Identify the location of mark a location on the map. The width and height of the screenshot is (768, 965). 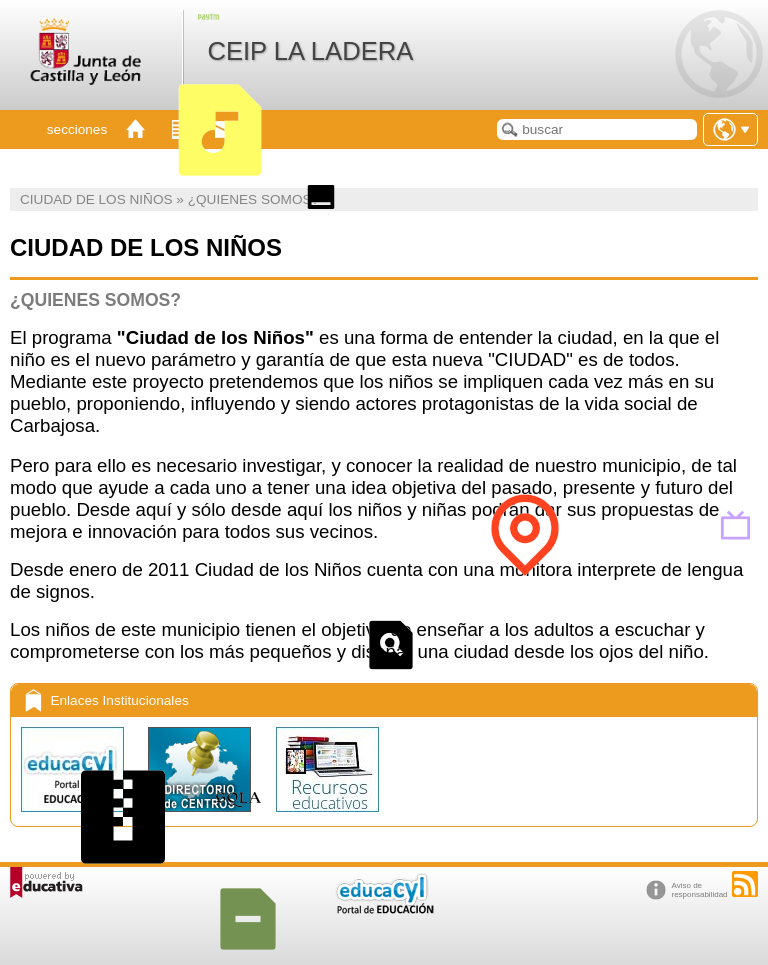
(525, 532).